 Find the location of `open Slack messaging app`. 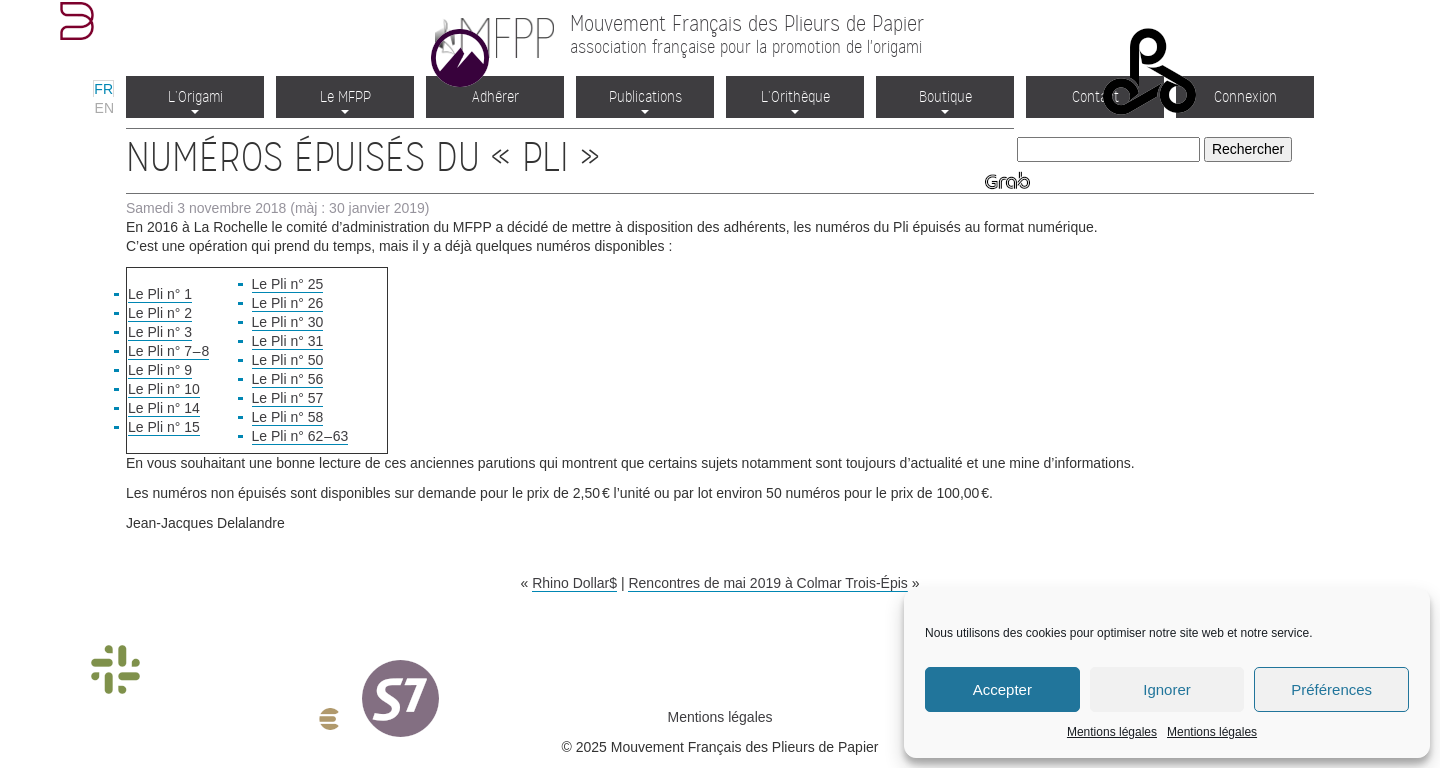

open Slack messaging app is located at coordinates (115, 669).